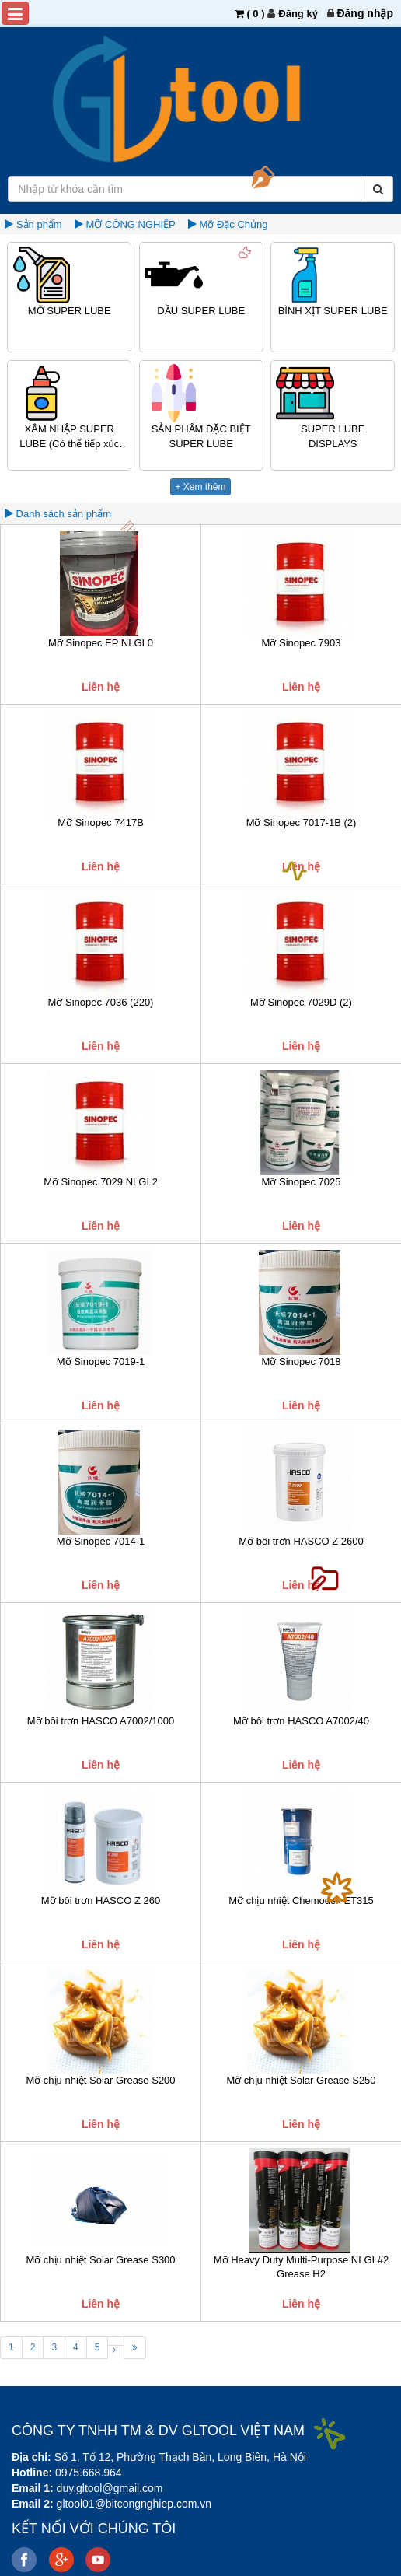 The image size is (401, 2576). What do you see at coordinates (127, 527) in the screenshot?
I see `access security camera settings` at bounding box center [127, 527].